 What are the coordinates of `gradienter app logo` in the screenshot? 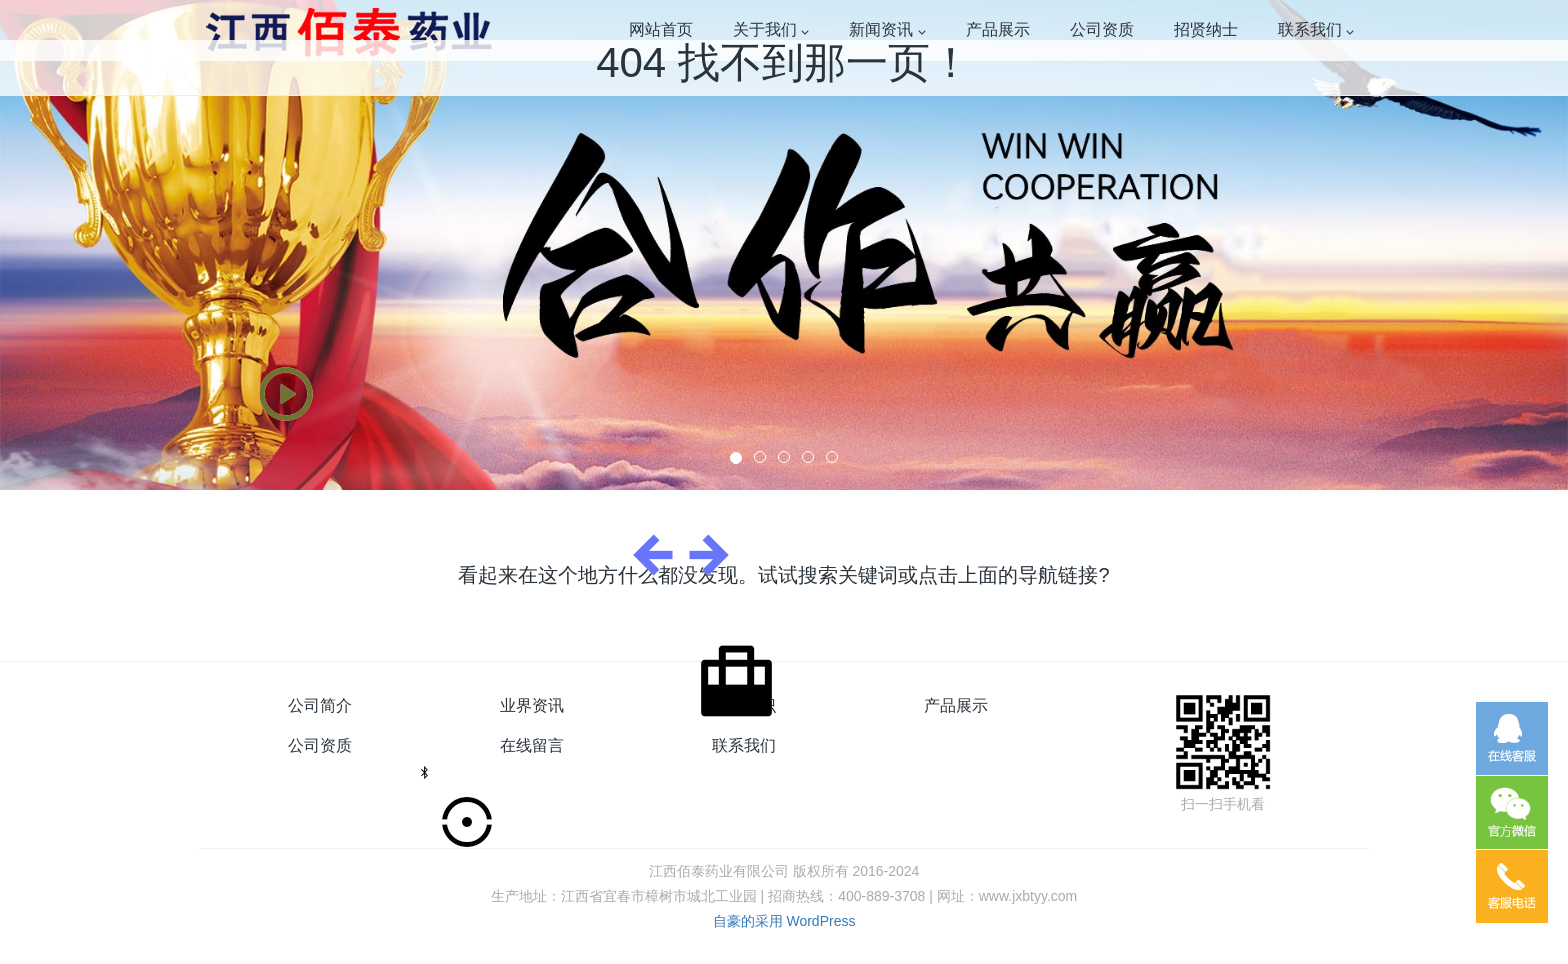 It's located at (467, 822).